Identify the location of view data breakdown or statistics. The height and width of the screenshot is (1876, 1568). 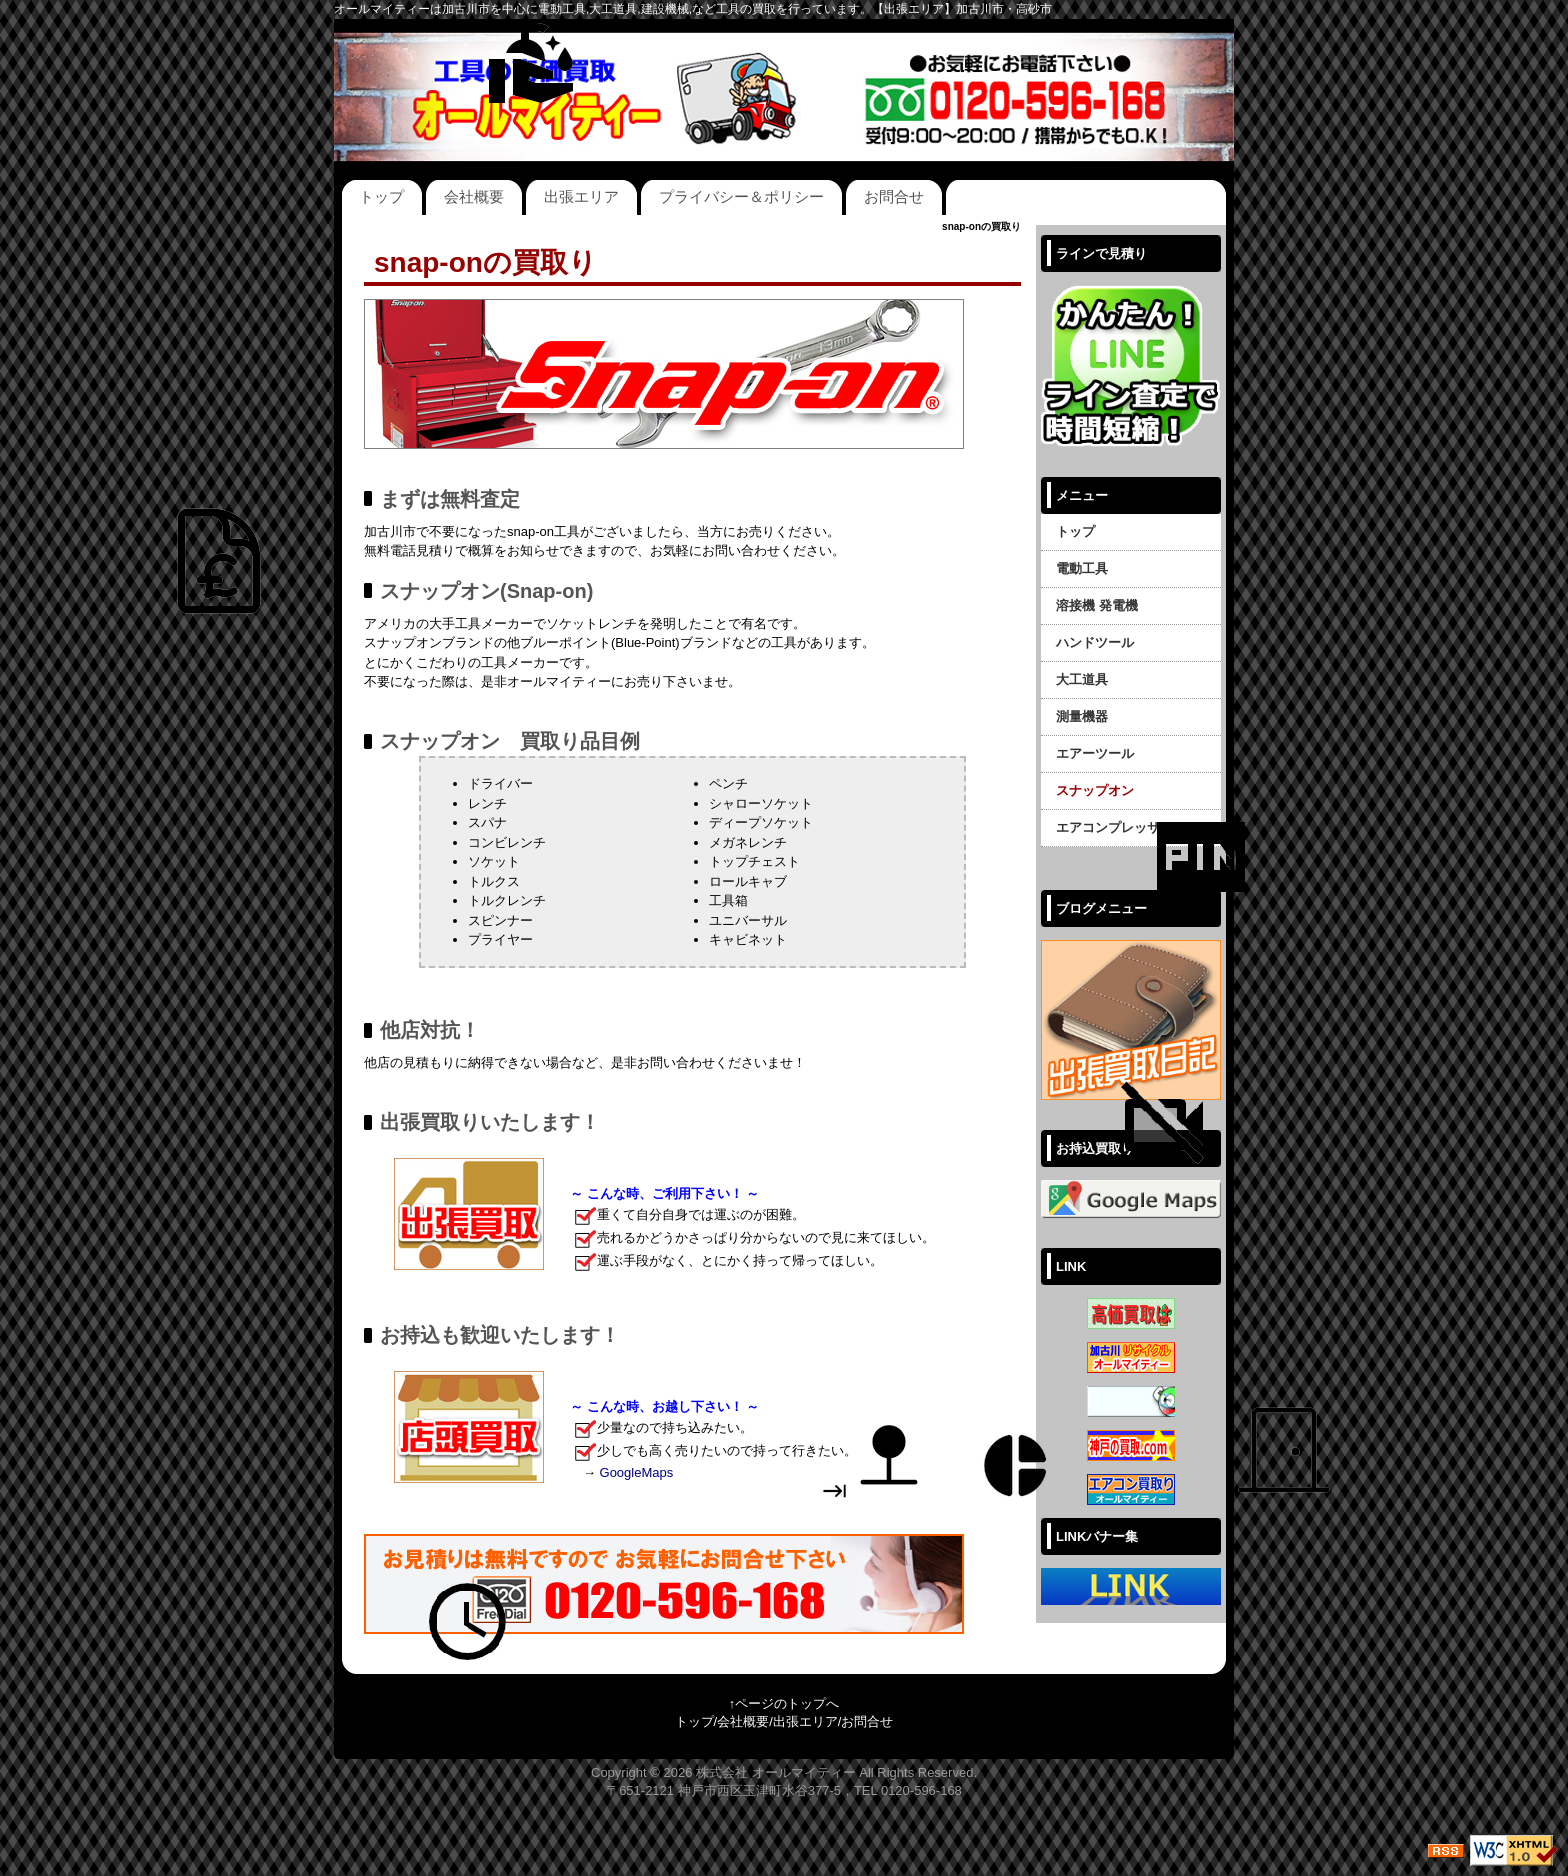
(1015, 1465).